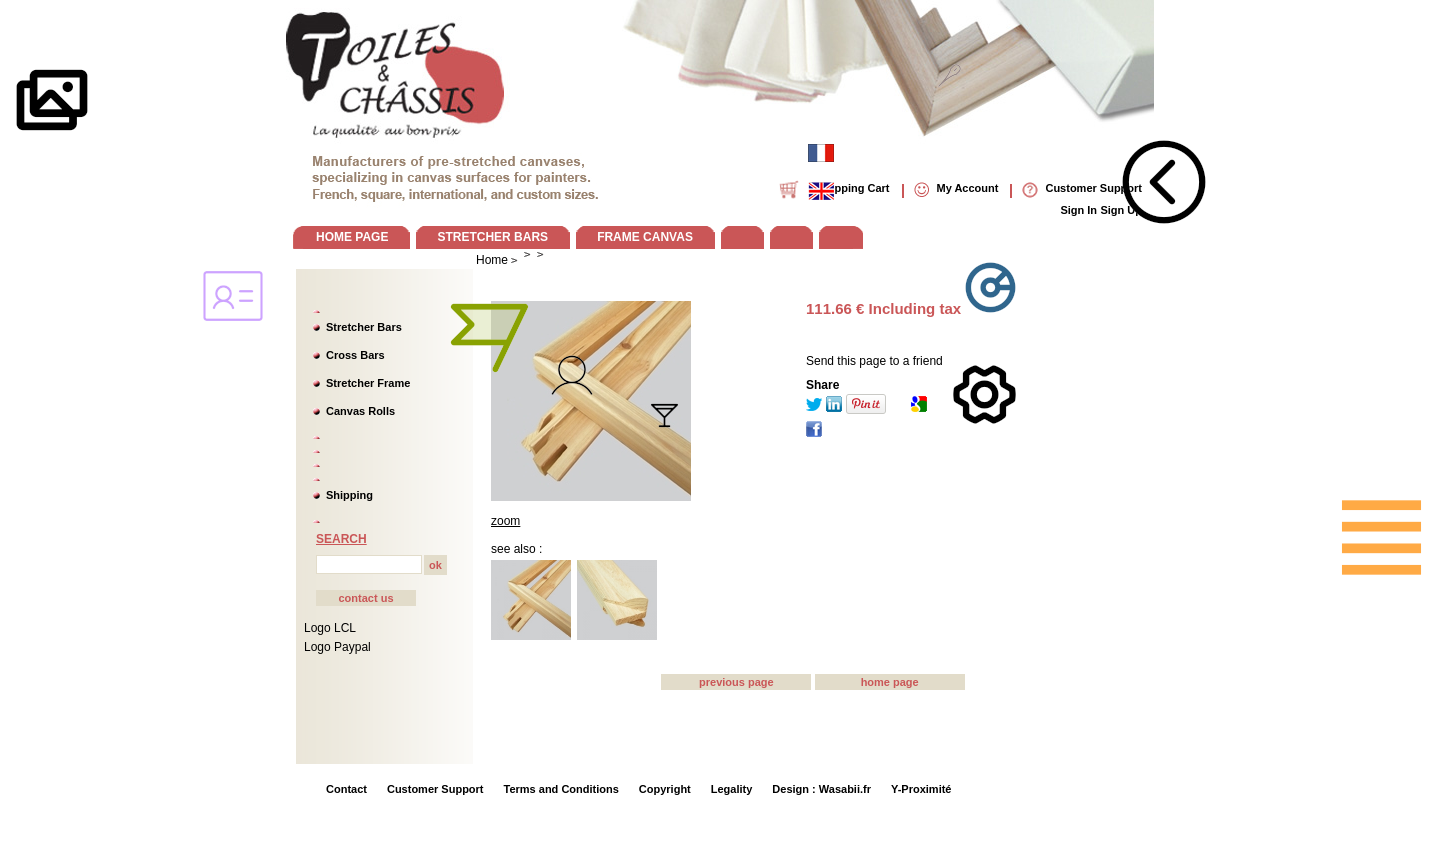  What do you see at coordinates (486, 333) in the screenshot?
I see `flag or bookmark an item` at bounding box center [486, 333].